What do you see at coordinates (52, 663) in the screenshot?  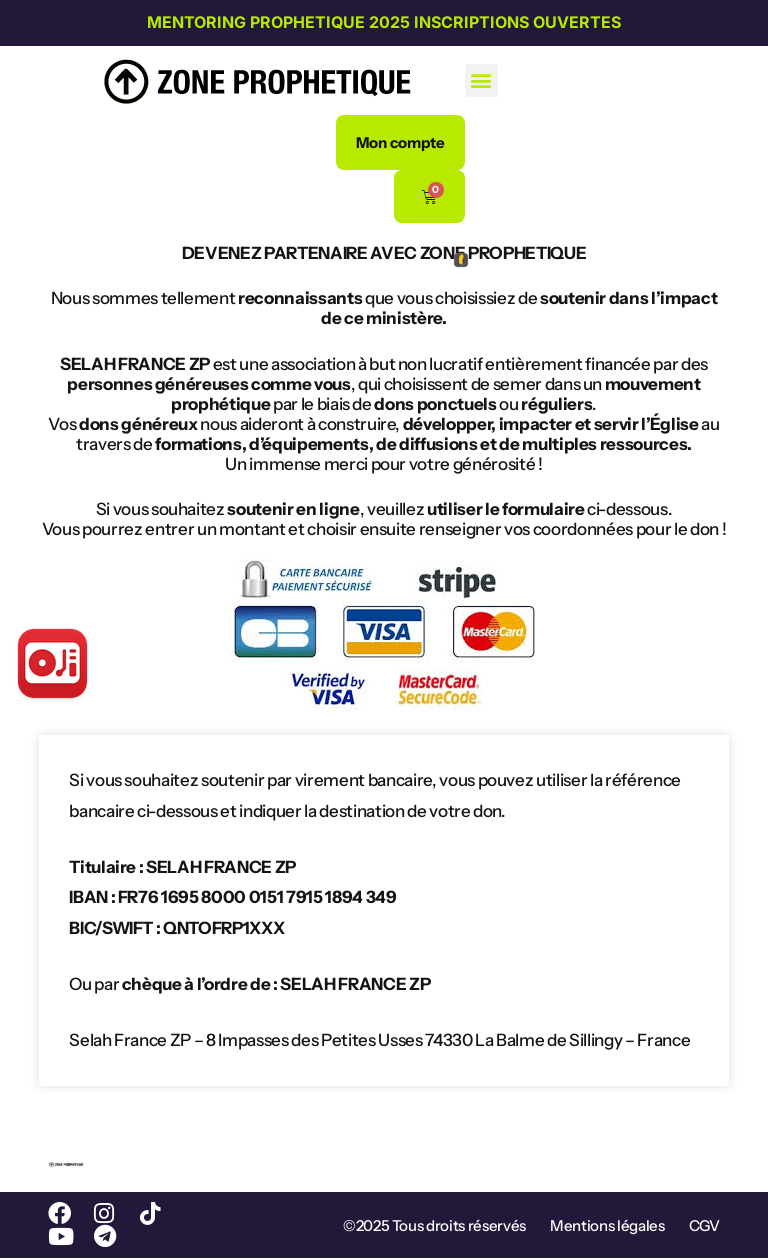 I see `open monophony music player app` at bounding box center [52, 663].